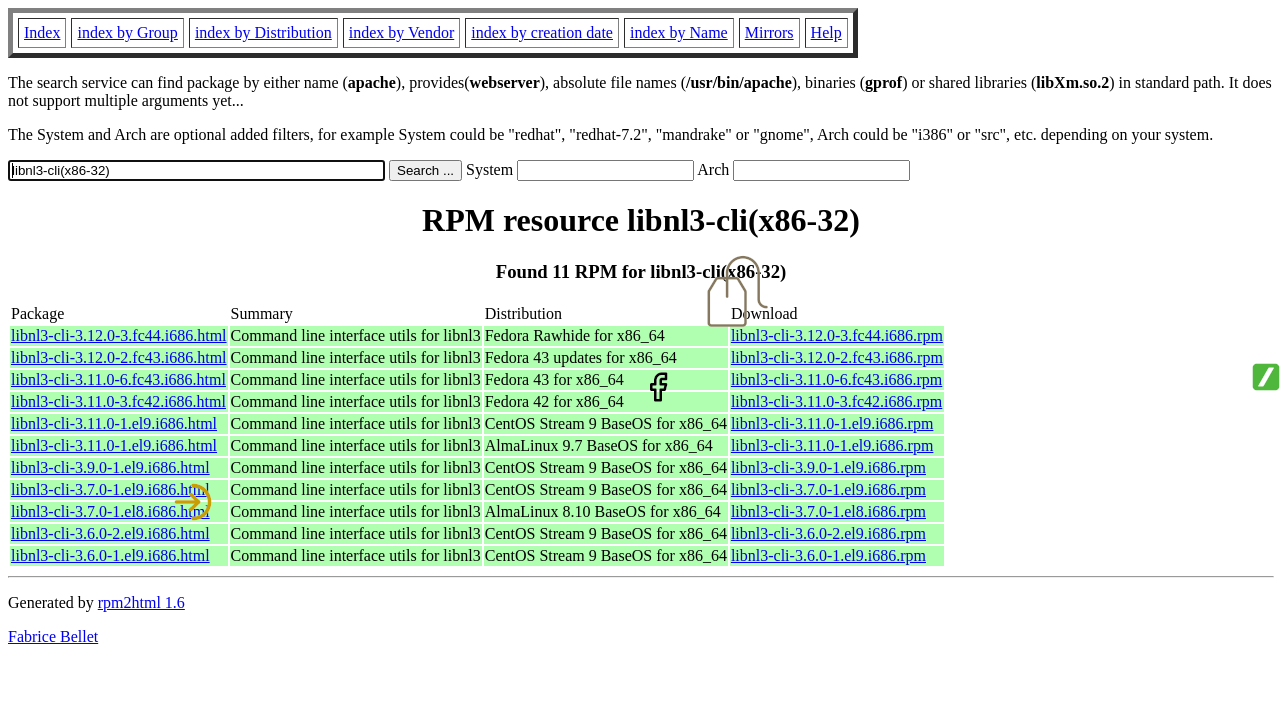  What do you see at coordinates (735, 294) in the screenshot?
I see `browse tea or hot beverage options` at bounding box center [735, 294].